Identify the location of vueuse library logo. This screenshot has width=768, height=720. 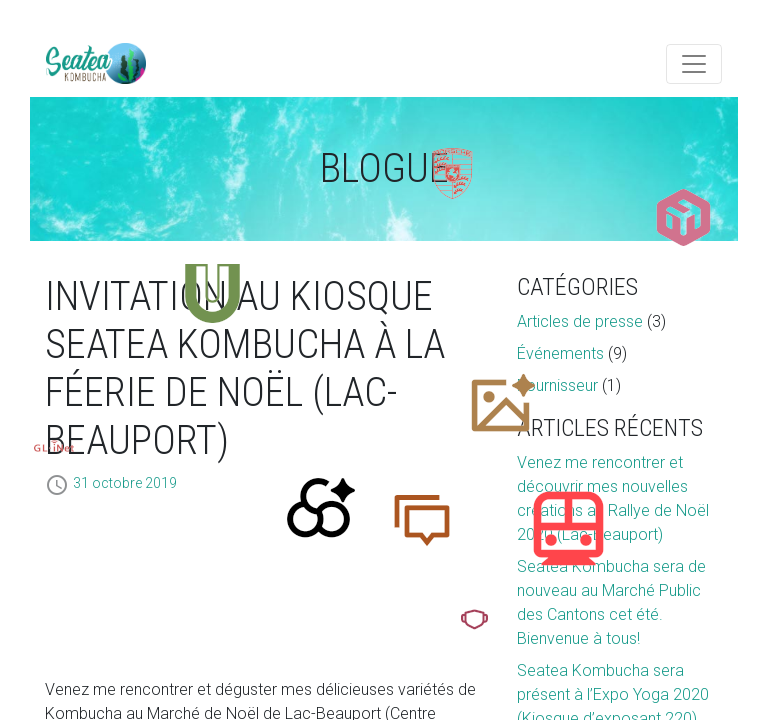
(212, 293).